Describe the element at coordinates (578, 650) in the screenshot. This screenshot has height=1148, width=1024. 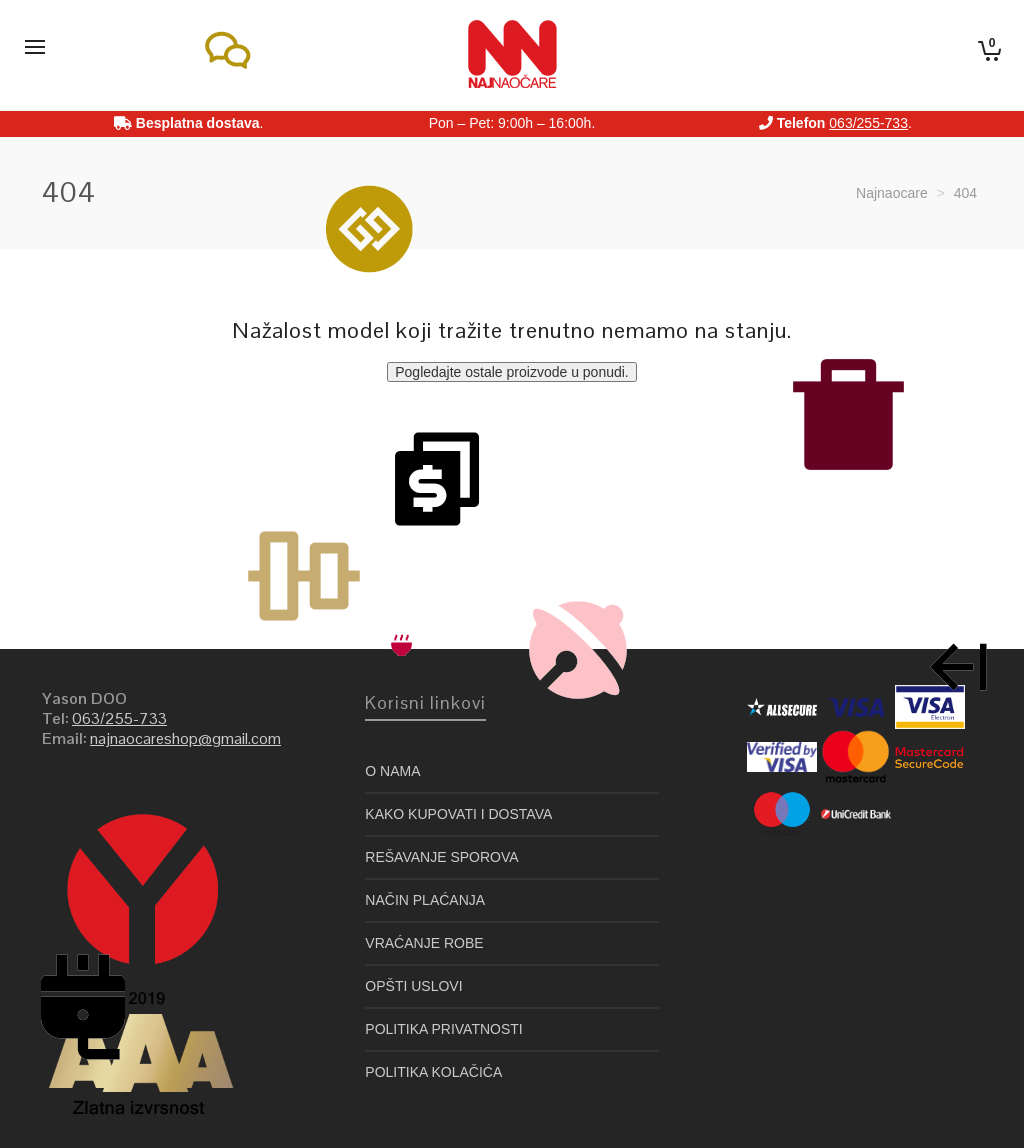
I see `view notifications` at that location.